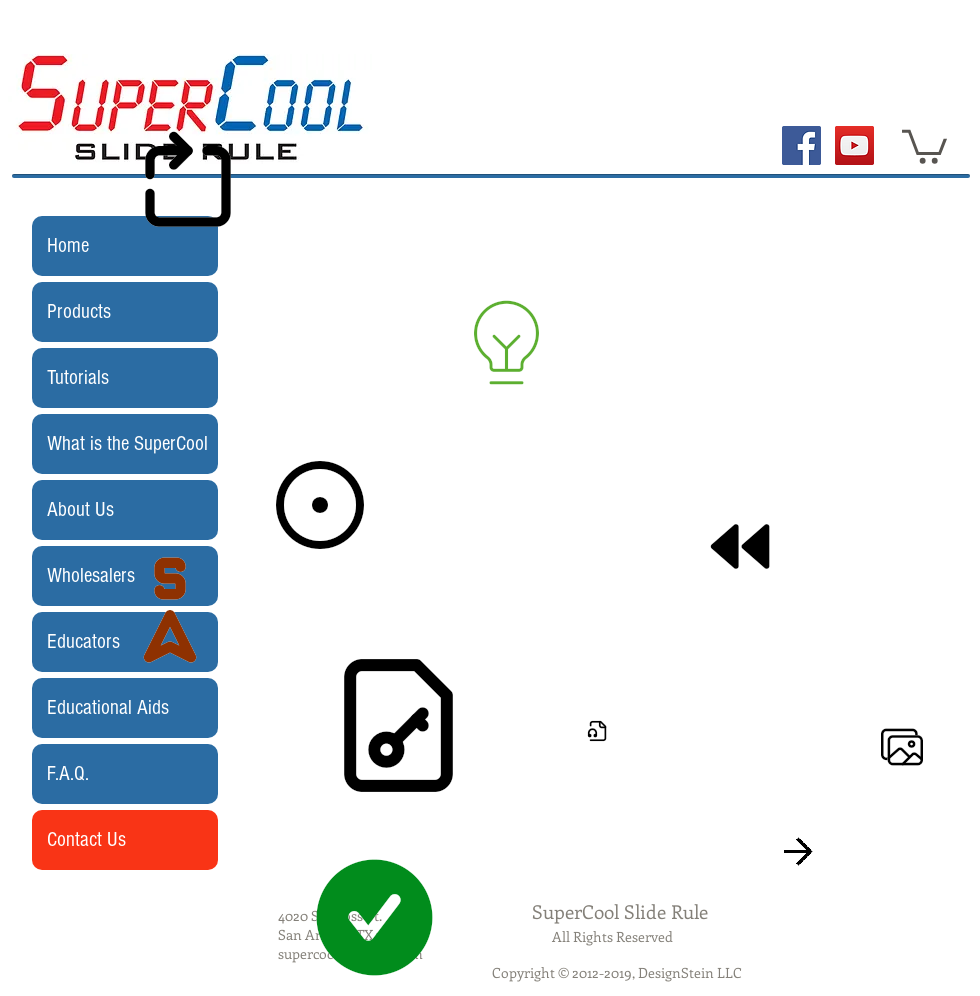 The height and width of the screenshot is (996, 980). What do you see at coordinates (398, 725) in the screenshot?
I see `access an encrypted or password-protected file` at bounding box center [398, 725].